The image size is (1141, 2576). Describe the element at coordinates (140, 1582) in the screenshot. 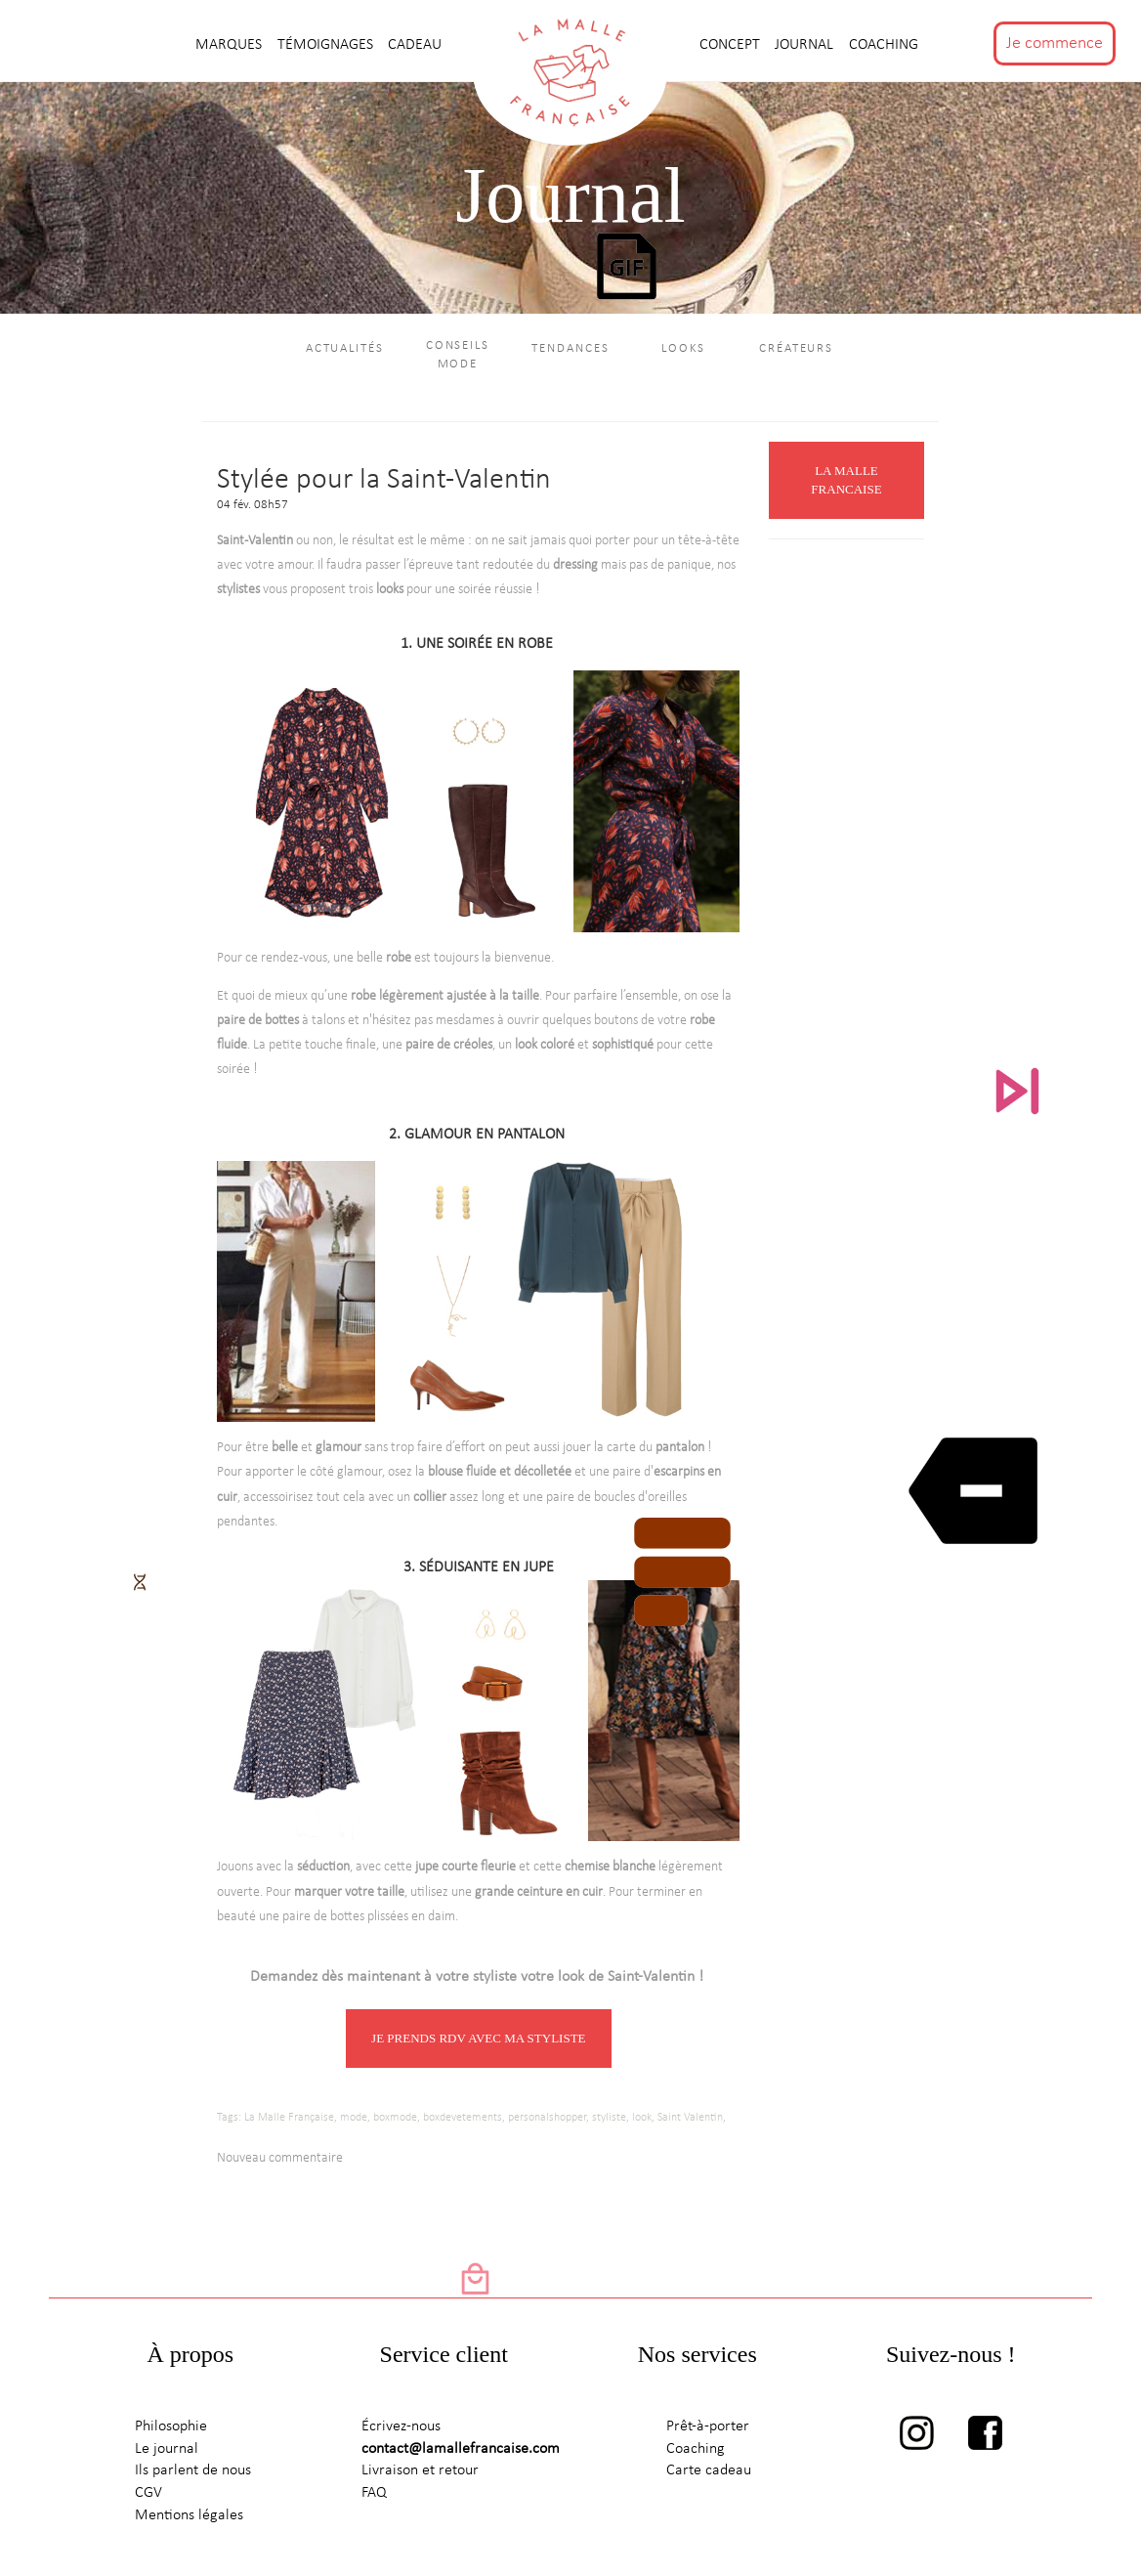

I see `access genetics or DNA-related information` at that location.